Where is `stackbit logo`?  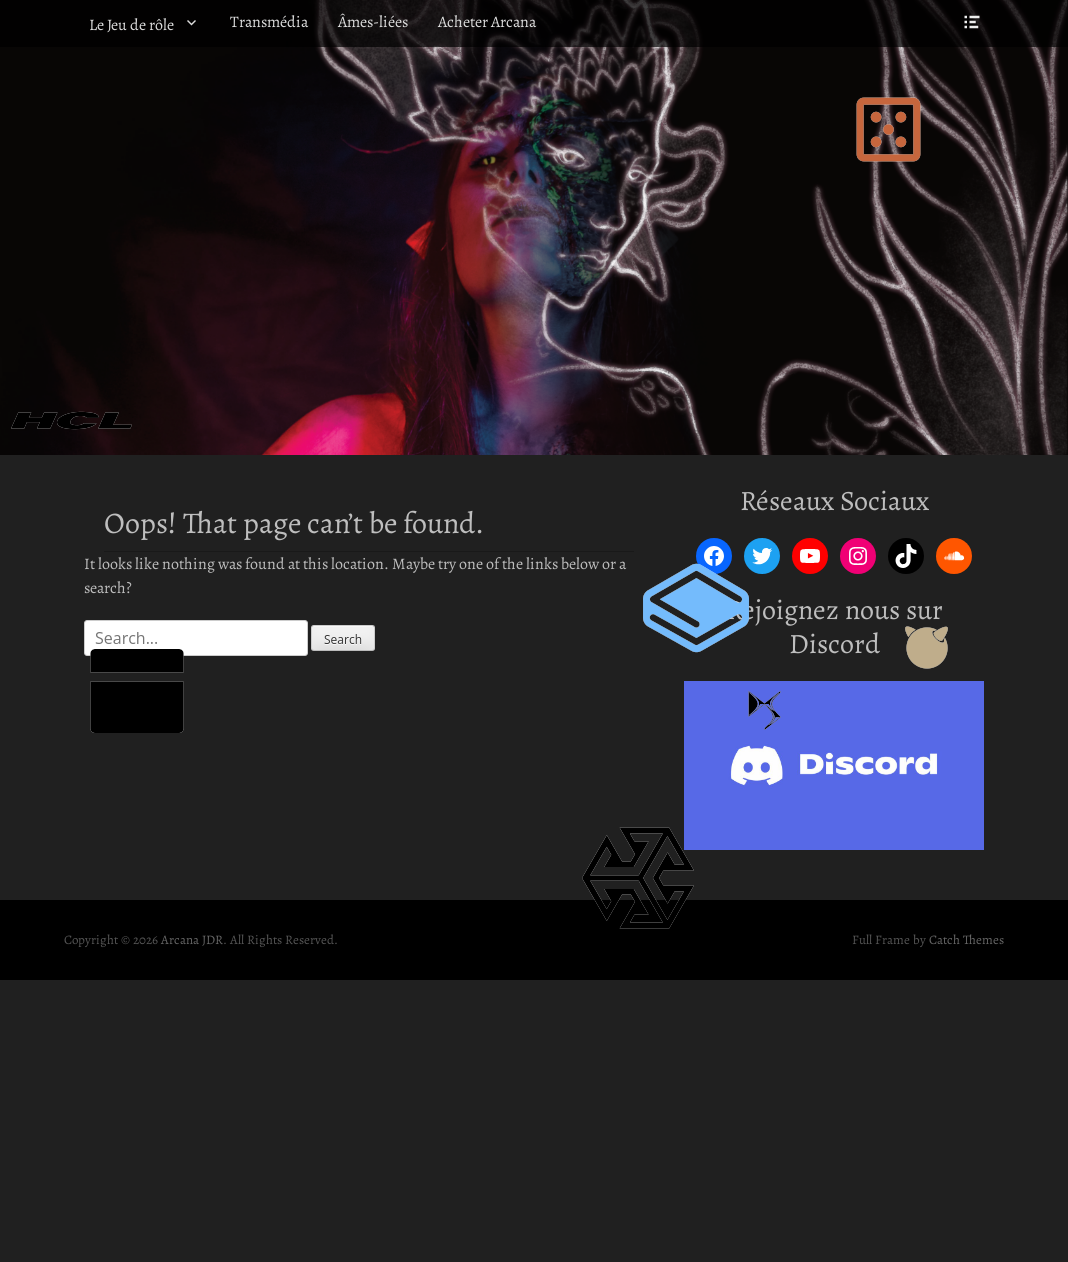 stackbit logo is located at coordinates (696, 608).